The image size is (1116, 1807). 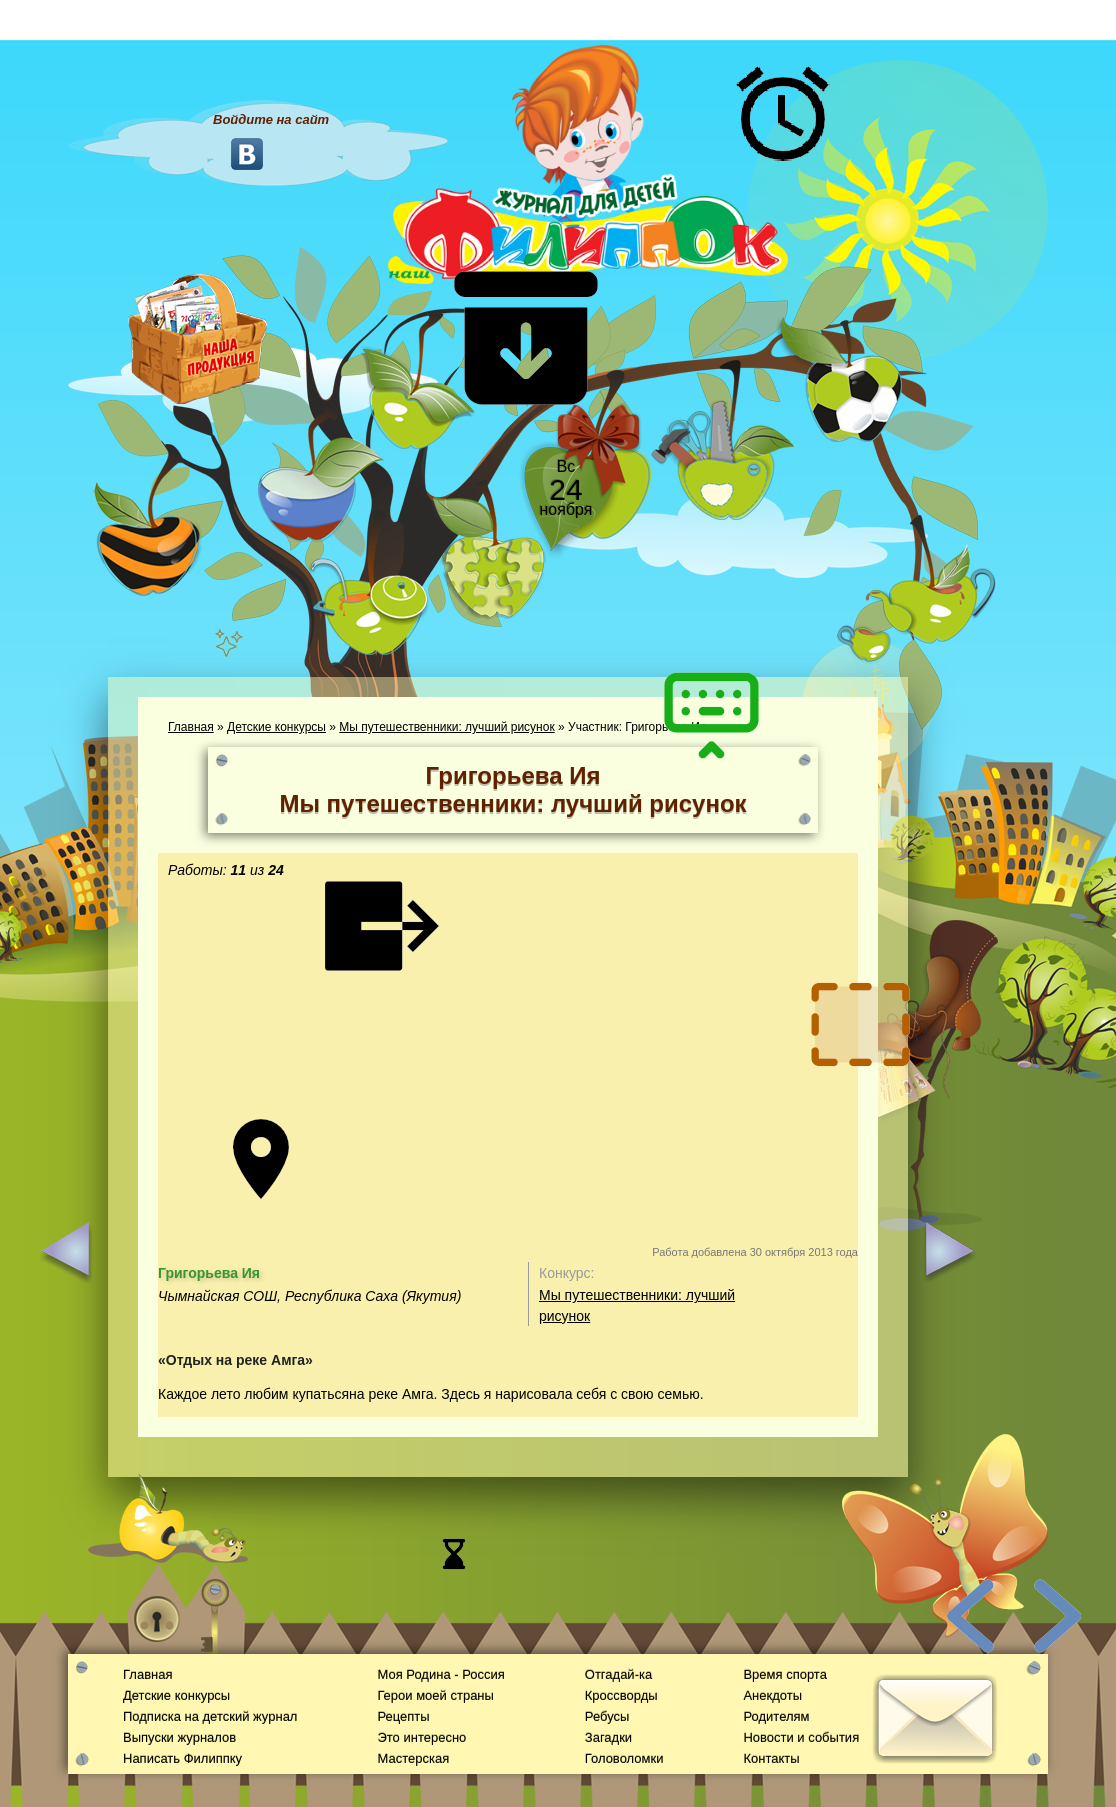 I want to click on set an alarm or timer, so click(x=783, y=114).